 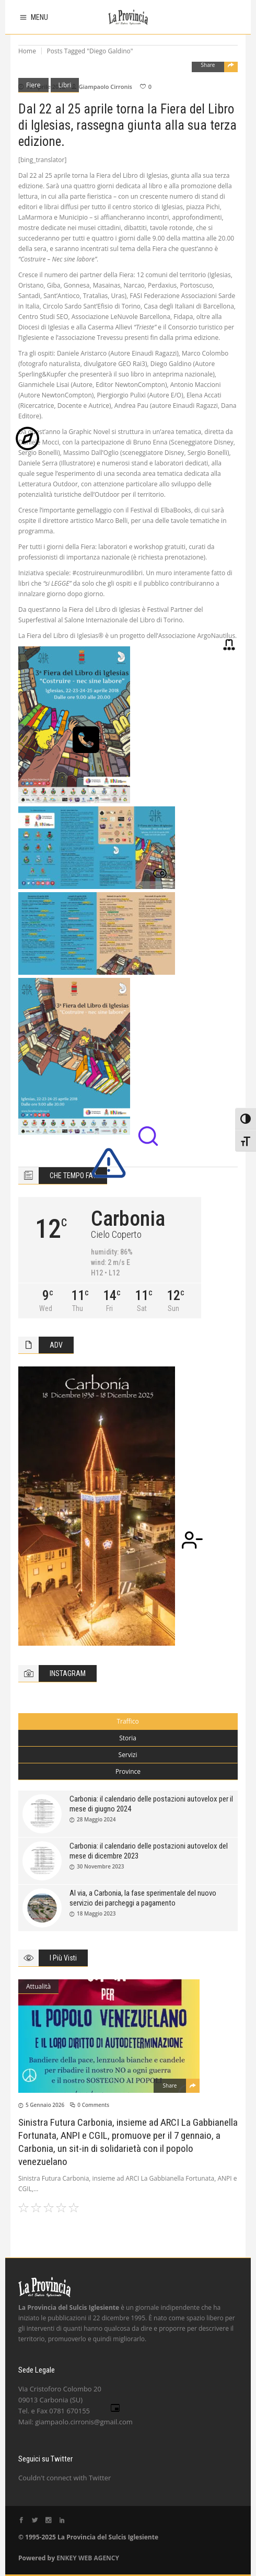 What do you see at coordinates (148, 1136) in the screenshot?
I see `search for content or items` at bounding box center [148, 1136].